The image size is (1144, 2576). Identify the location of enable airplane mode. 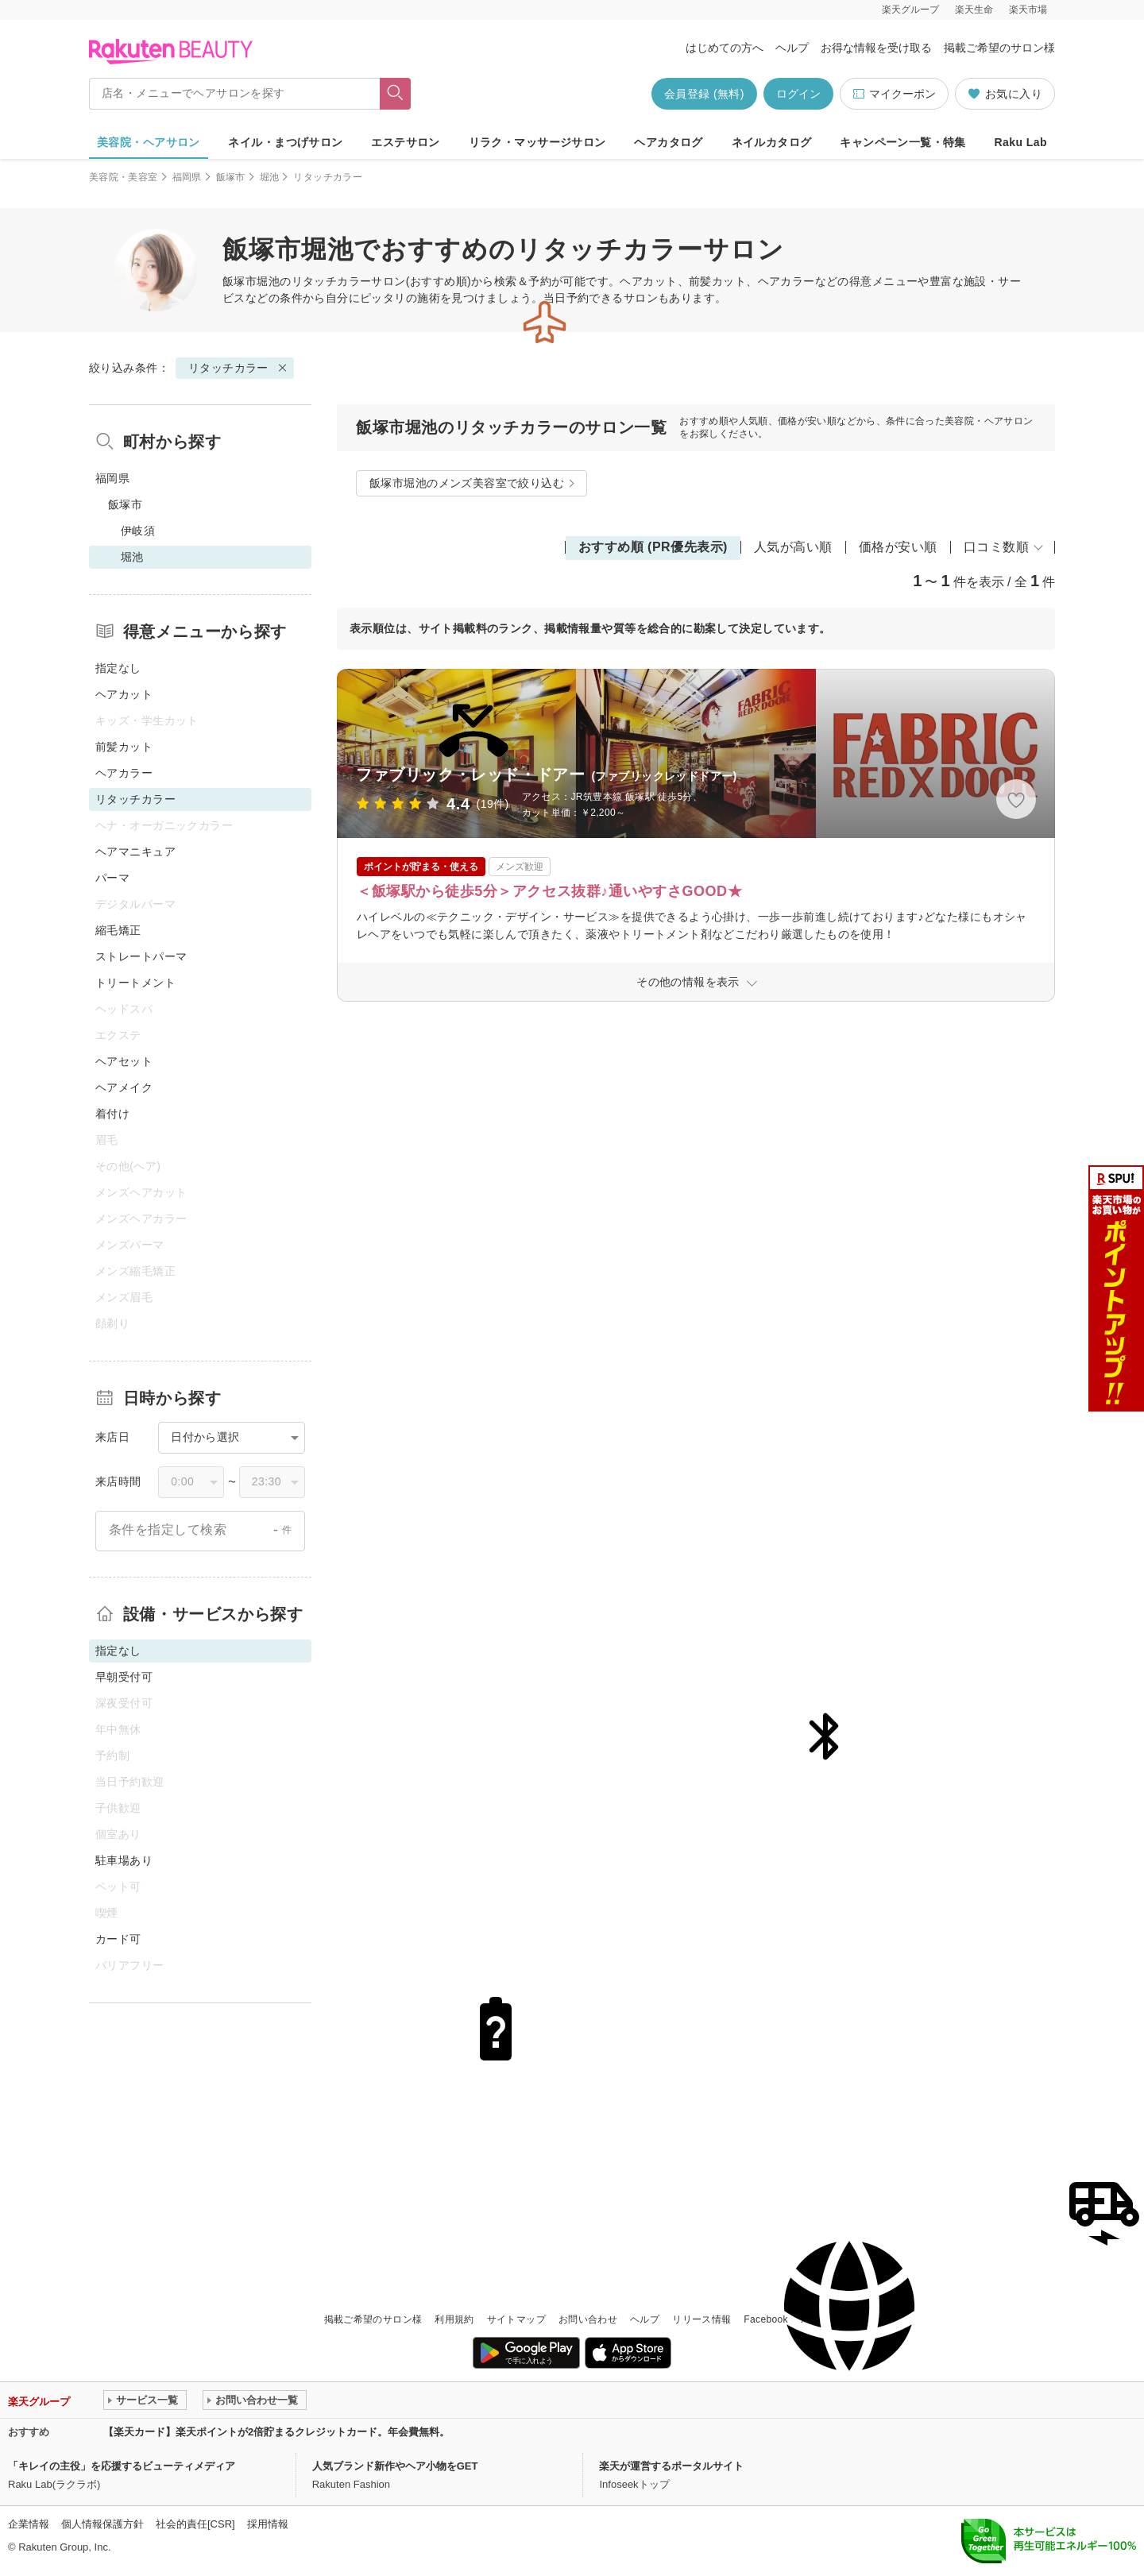
(544, 322).